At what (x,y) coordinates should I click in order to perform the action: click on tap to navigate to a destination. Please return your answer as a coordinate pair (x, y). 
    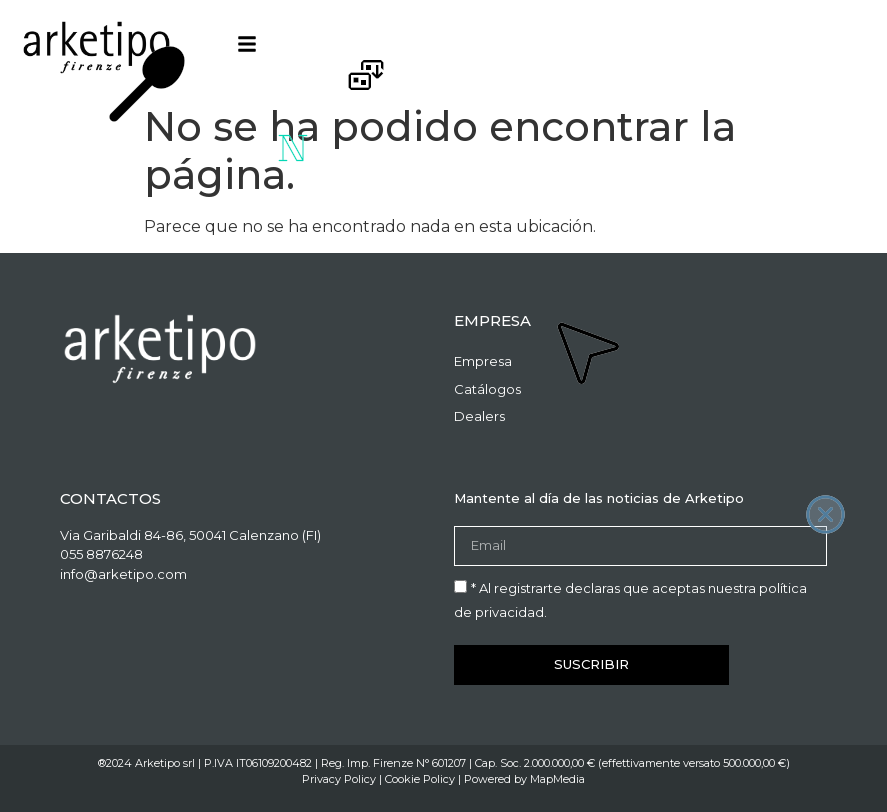
    Looking at the image, I should click on (583, 348).